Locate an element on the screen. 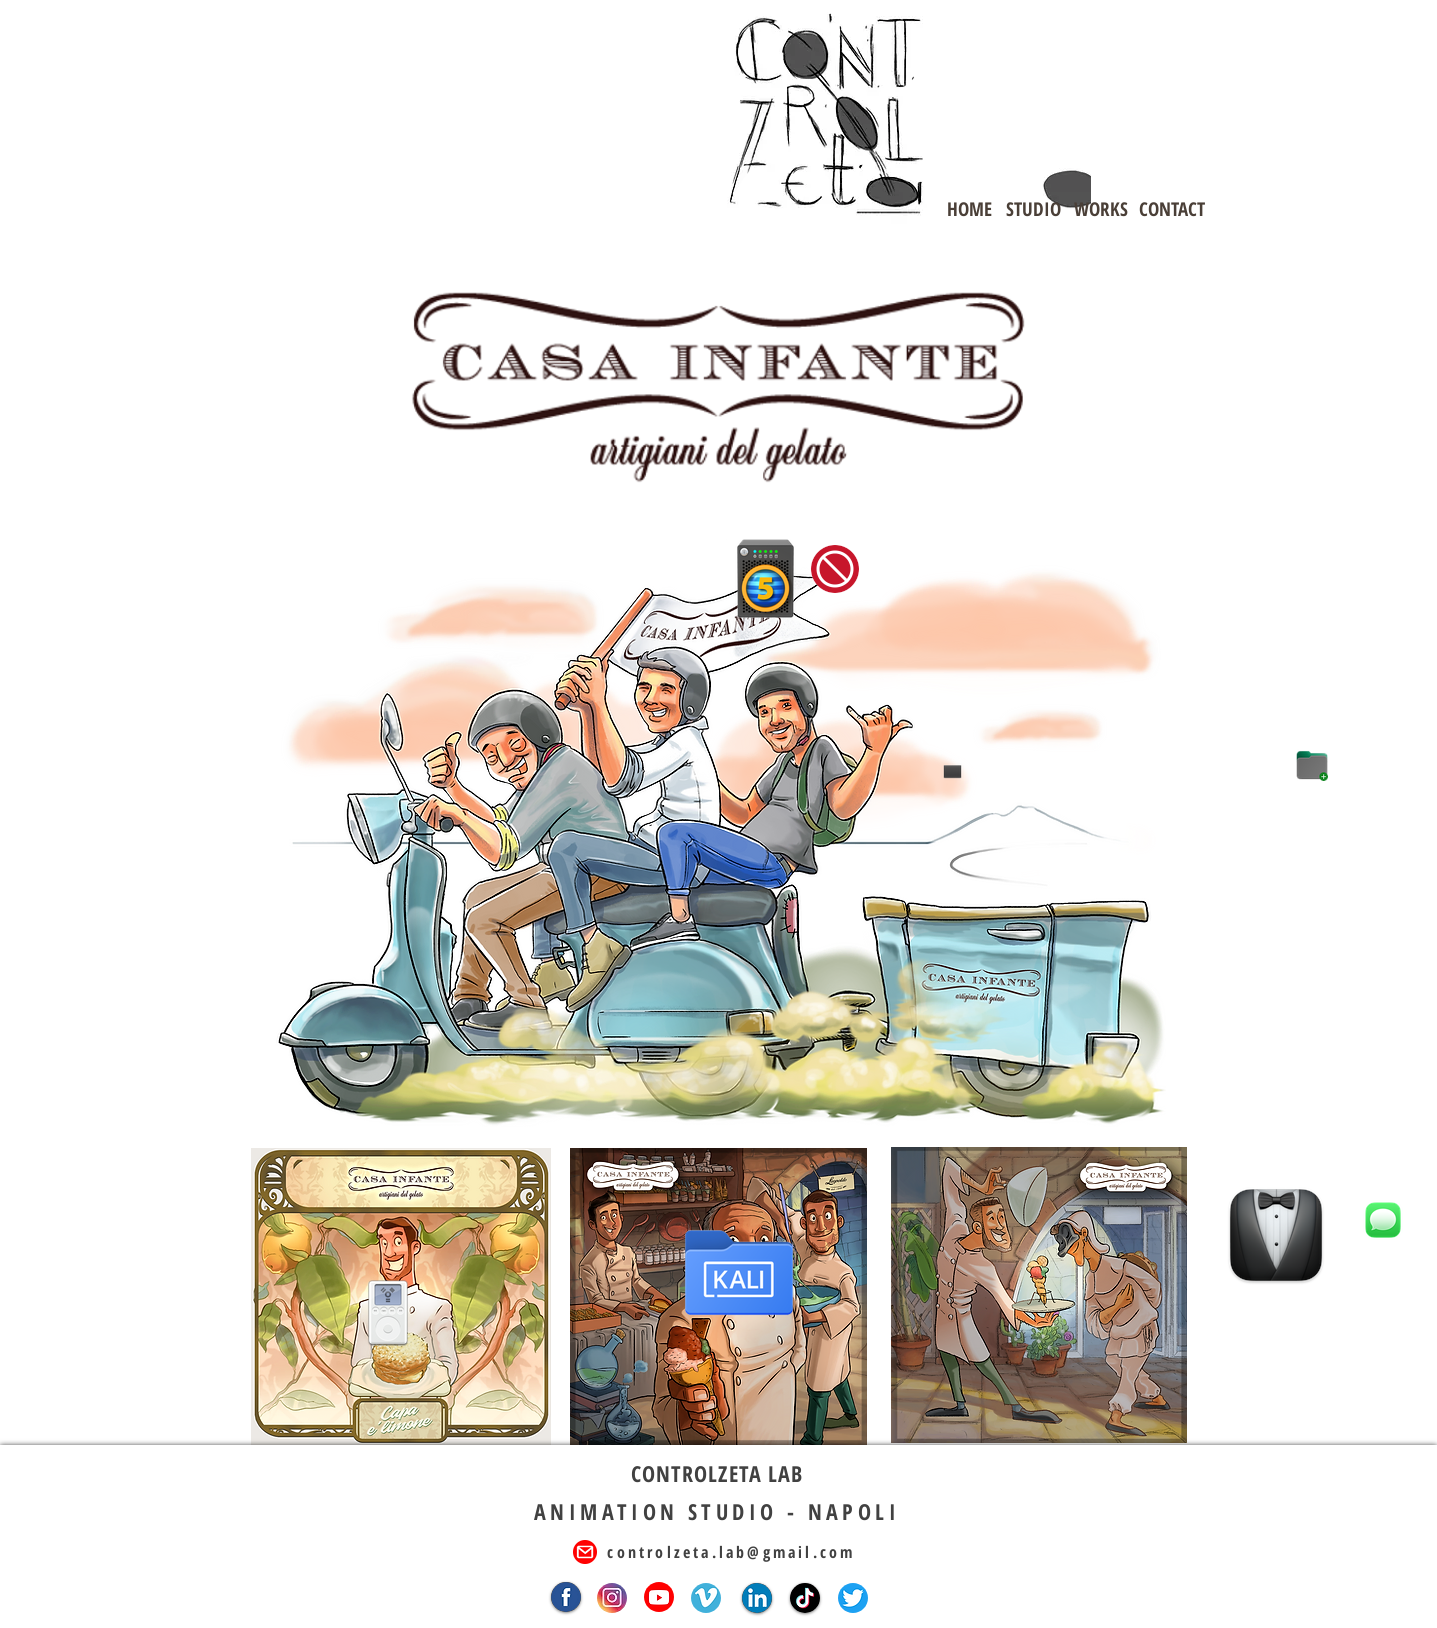 Image resolution: width=1437 pixels, height=1628 pixels. access RAID 5 storage configuration is located at coordinates (765, 578).